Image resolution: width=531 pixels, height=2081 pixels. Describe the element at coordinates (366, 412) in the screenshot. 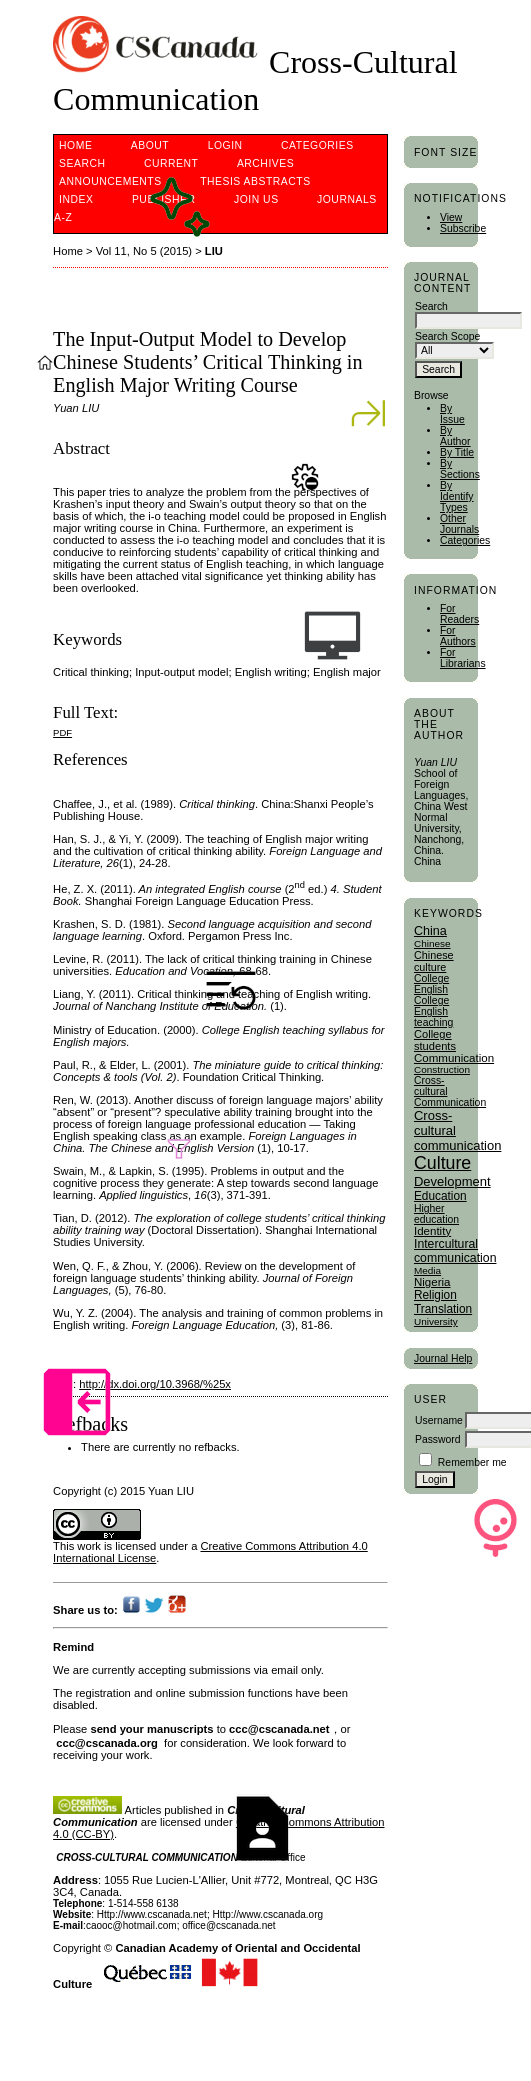

I see `move cursor to next tab stop` at that location.